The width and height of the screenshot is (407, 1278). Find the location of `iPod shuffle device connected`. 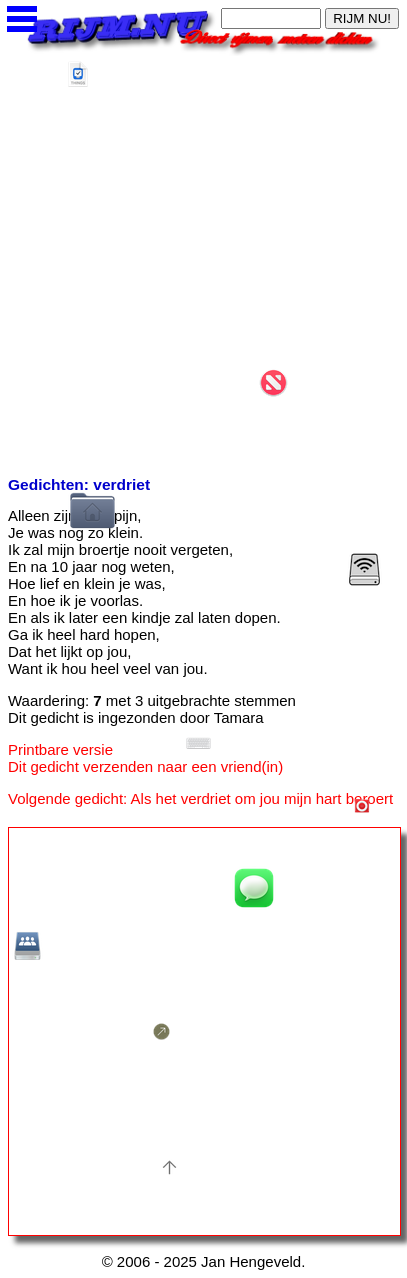

iPod shuffle device connected is located at coordinates (362, 806).